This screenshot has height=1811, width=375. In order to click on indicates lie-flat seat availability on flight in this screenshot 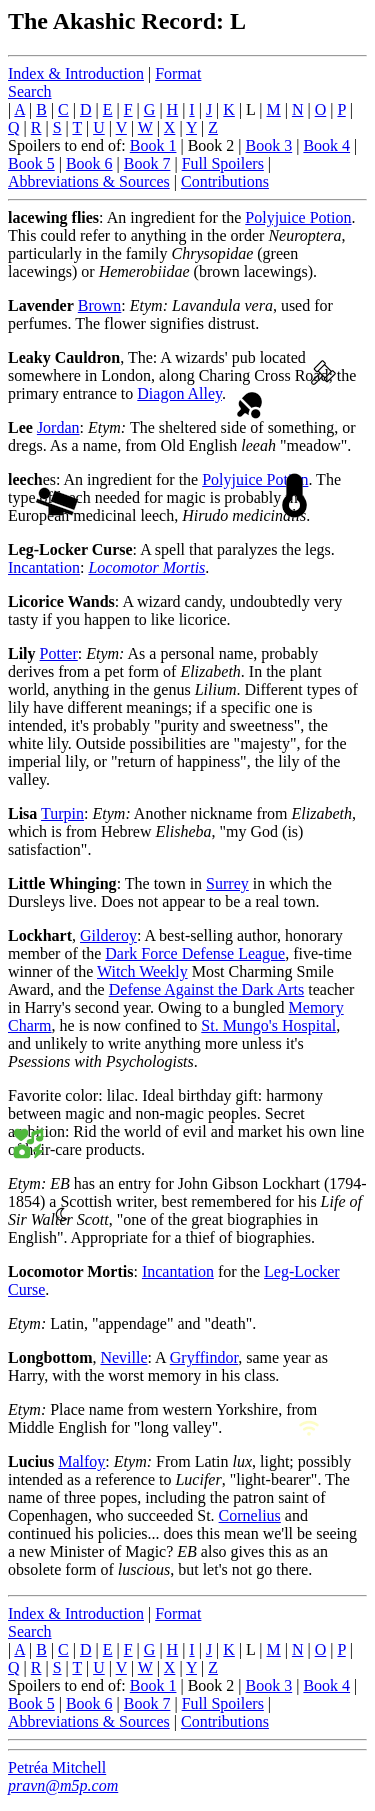, I will do `click(56, 502)`.